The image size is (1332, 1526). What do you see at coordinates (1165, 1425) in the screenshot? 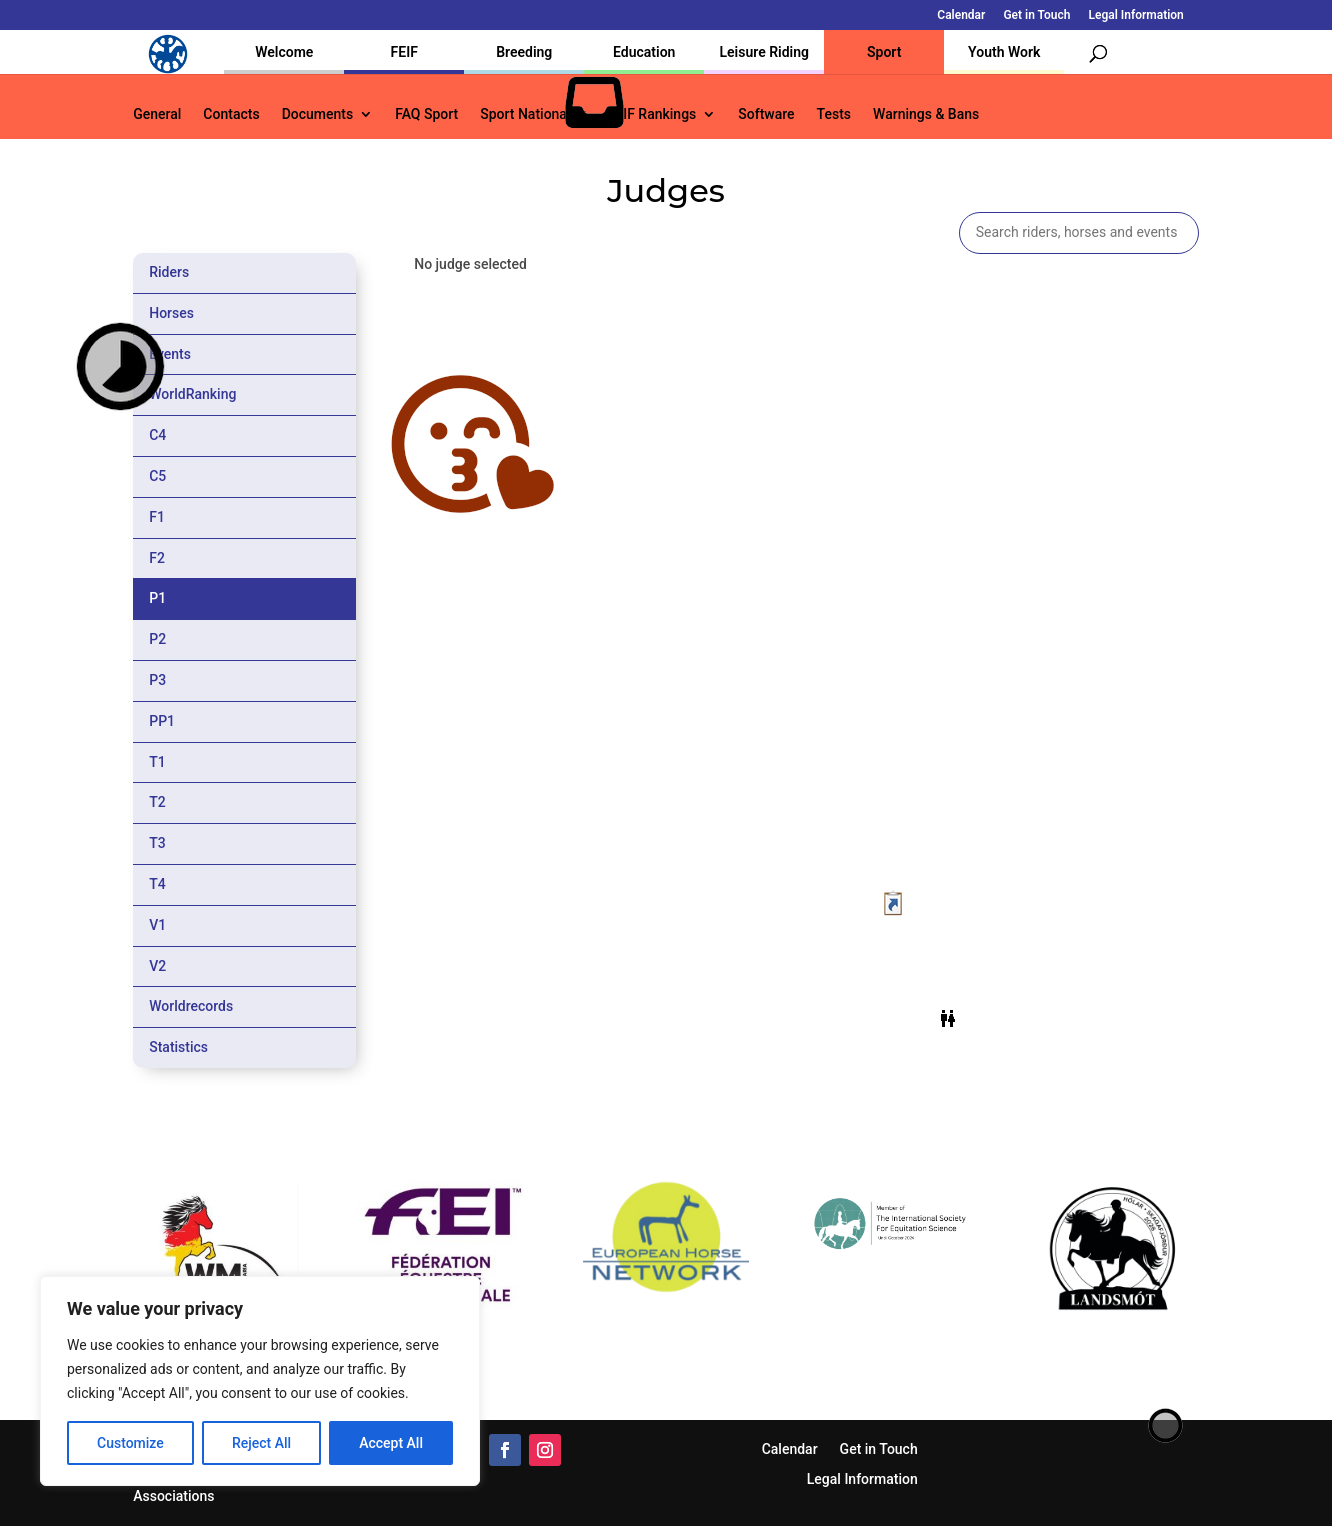
I see `indicates recording is available or ready` at bounding box center [1165, 1425].